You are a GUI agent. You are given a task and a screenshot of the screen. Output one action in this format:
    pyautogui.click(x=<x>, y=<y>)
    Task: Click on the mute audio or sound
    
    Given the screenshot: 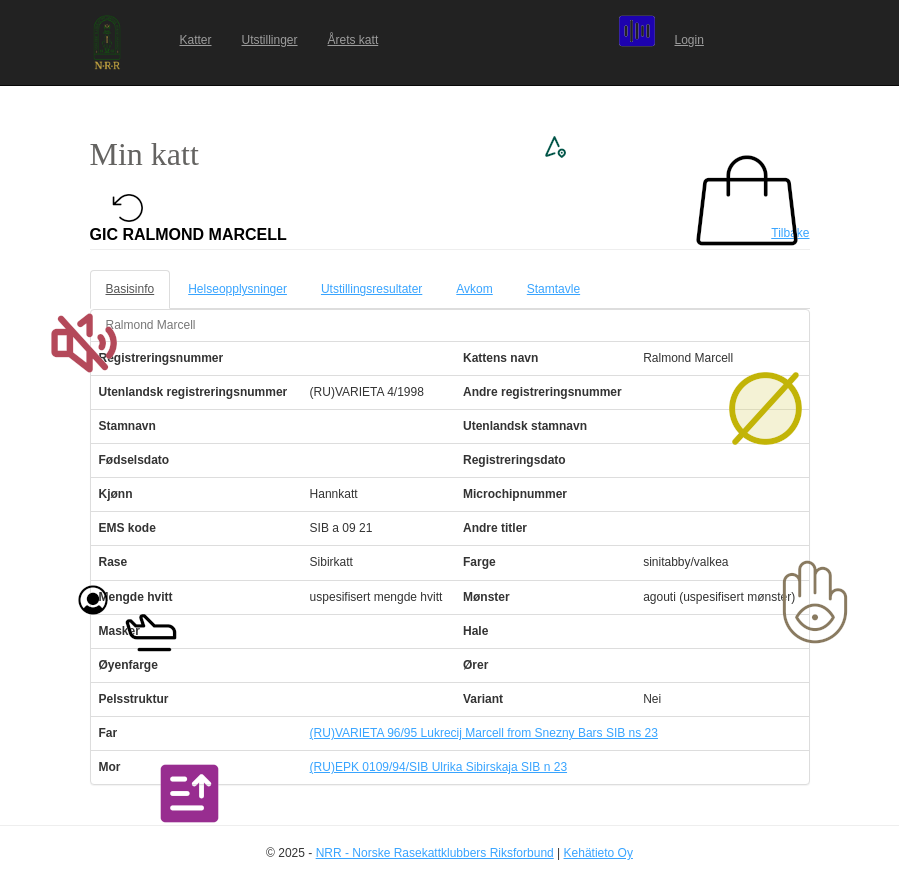 What is the action you would take?
    pyautogui.click(x=83, y=343)
    